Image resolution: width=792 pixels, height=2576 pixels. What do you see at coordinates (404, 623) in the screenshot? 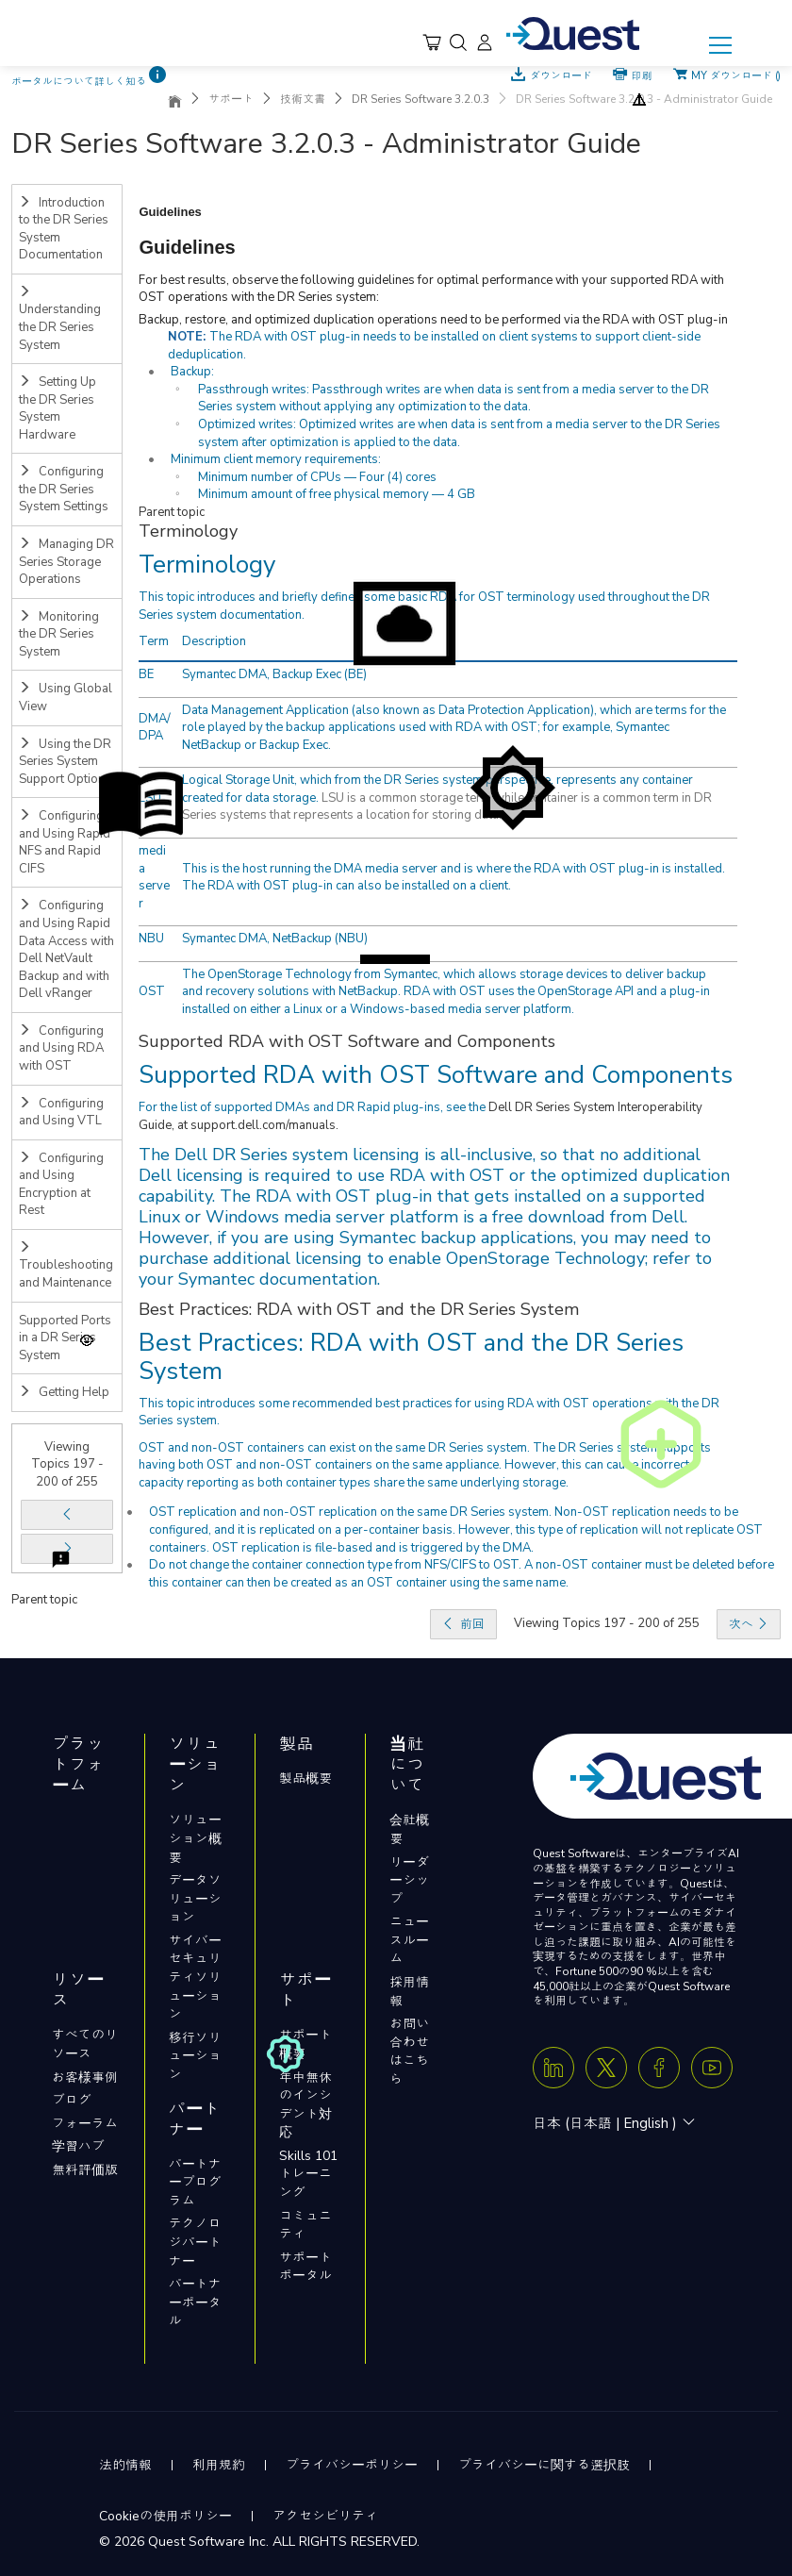
I see `access daydream or screen saver settings` at bounding box center [404, 623].